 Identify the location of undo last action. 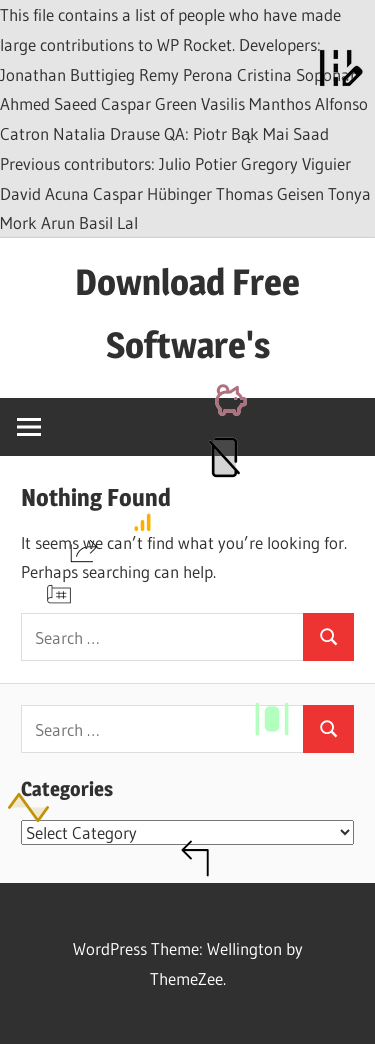
(196, 858).